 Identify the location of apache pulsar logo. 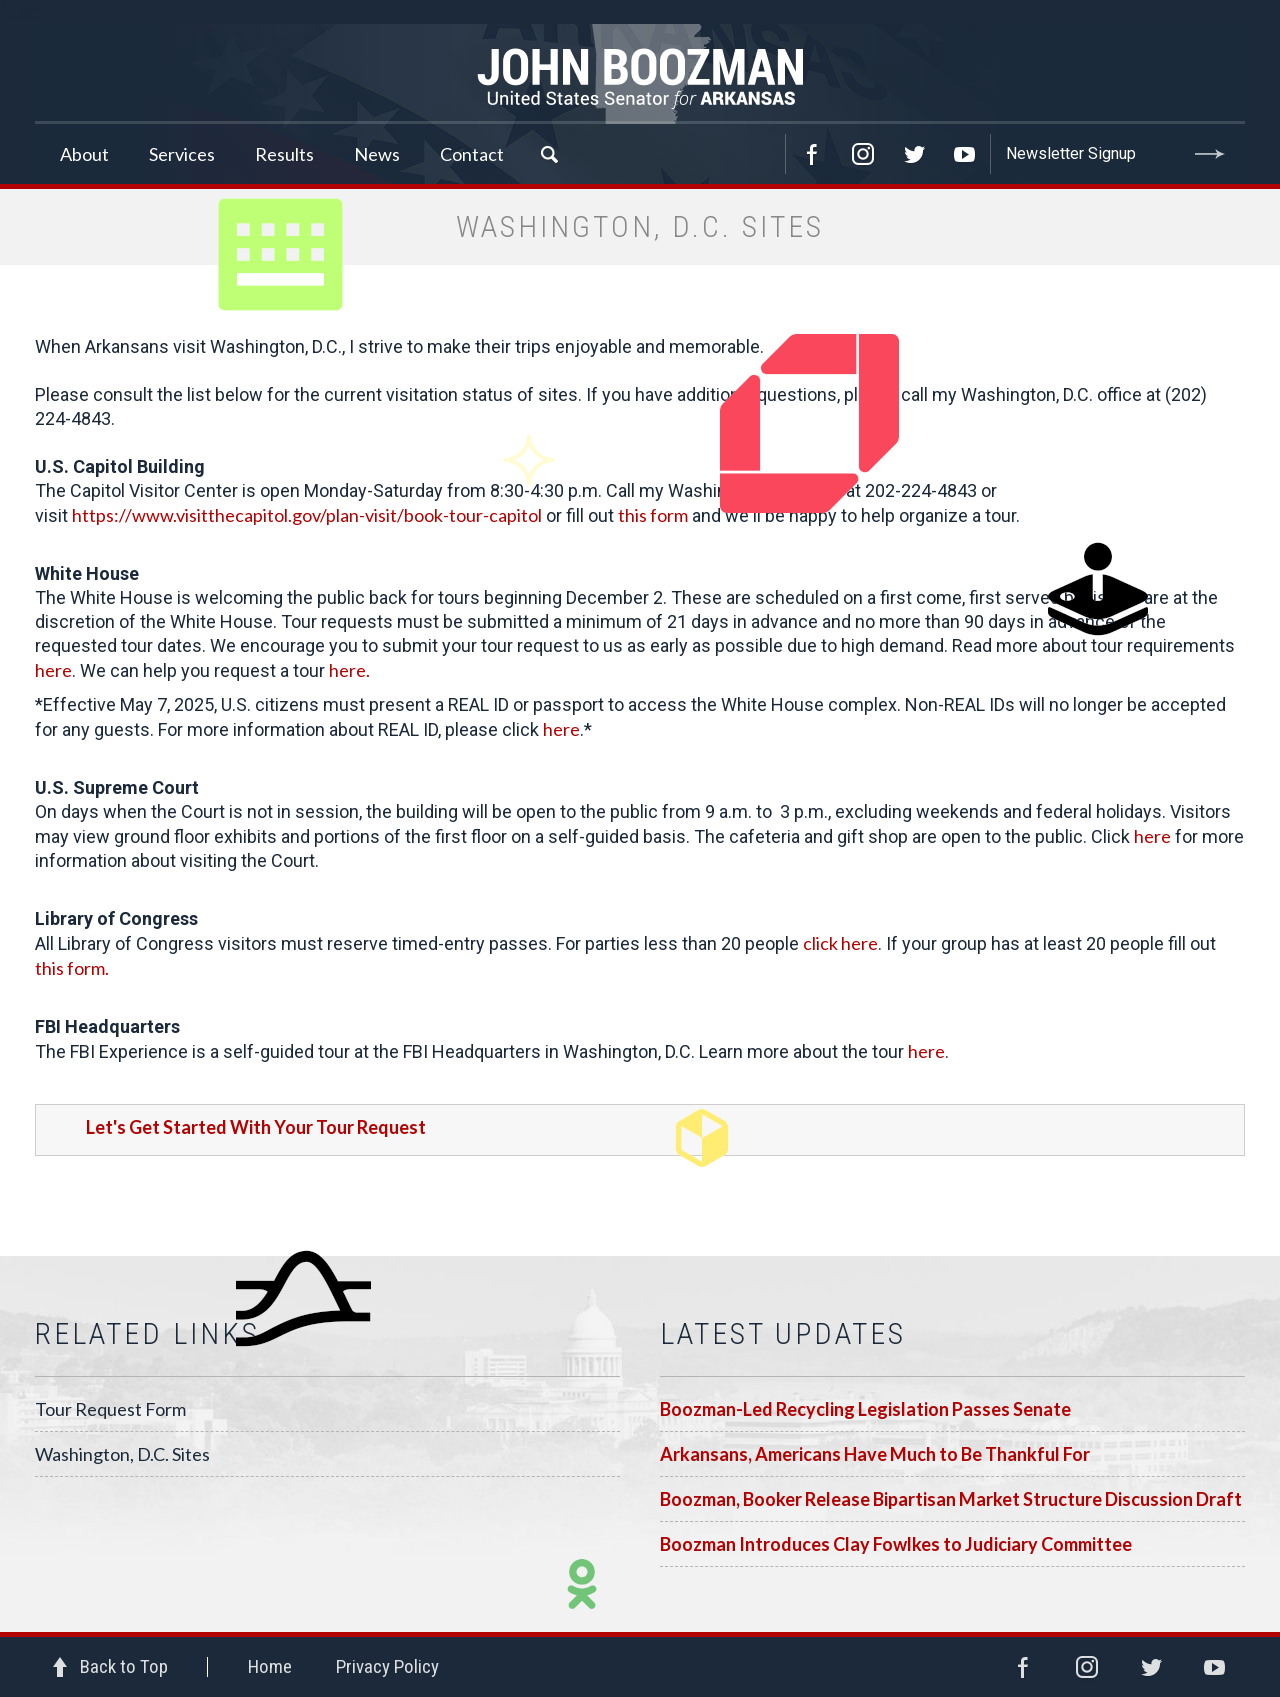
(303, 1298).